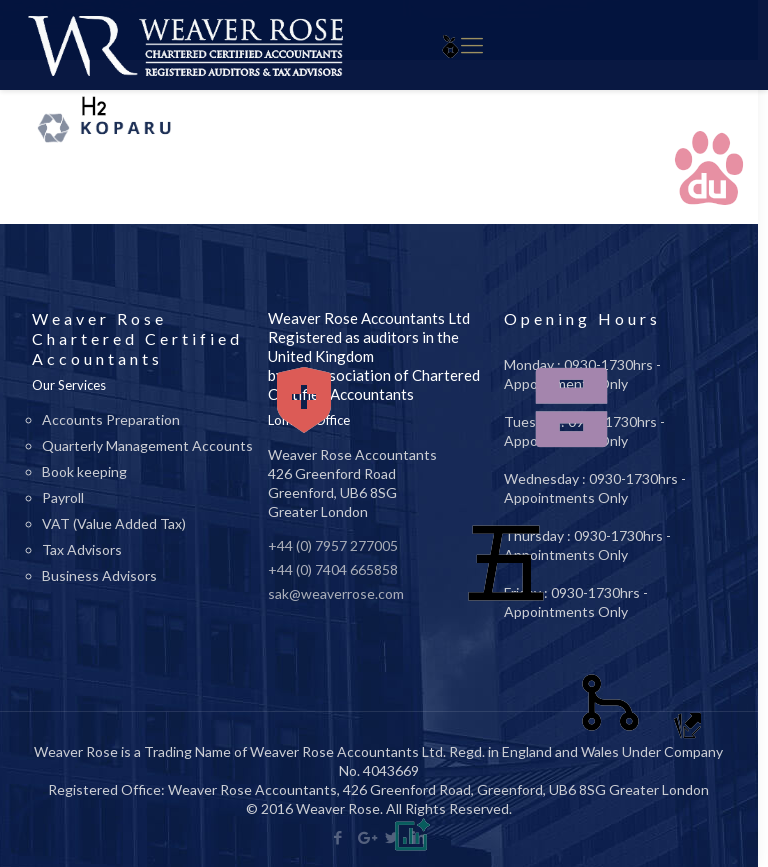  Describe the element at coordinates (610, 702) in the screenshot. I see `merge branches in a git repository` at that location.